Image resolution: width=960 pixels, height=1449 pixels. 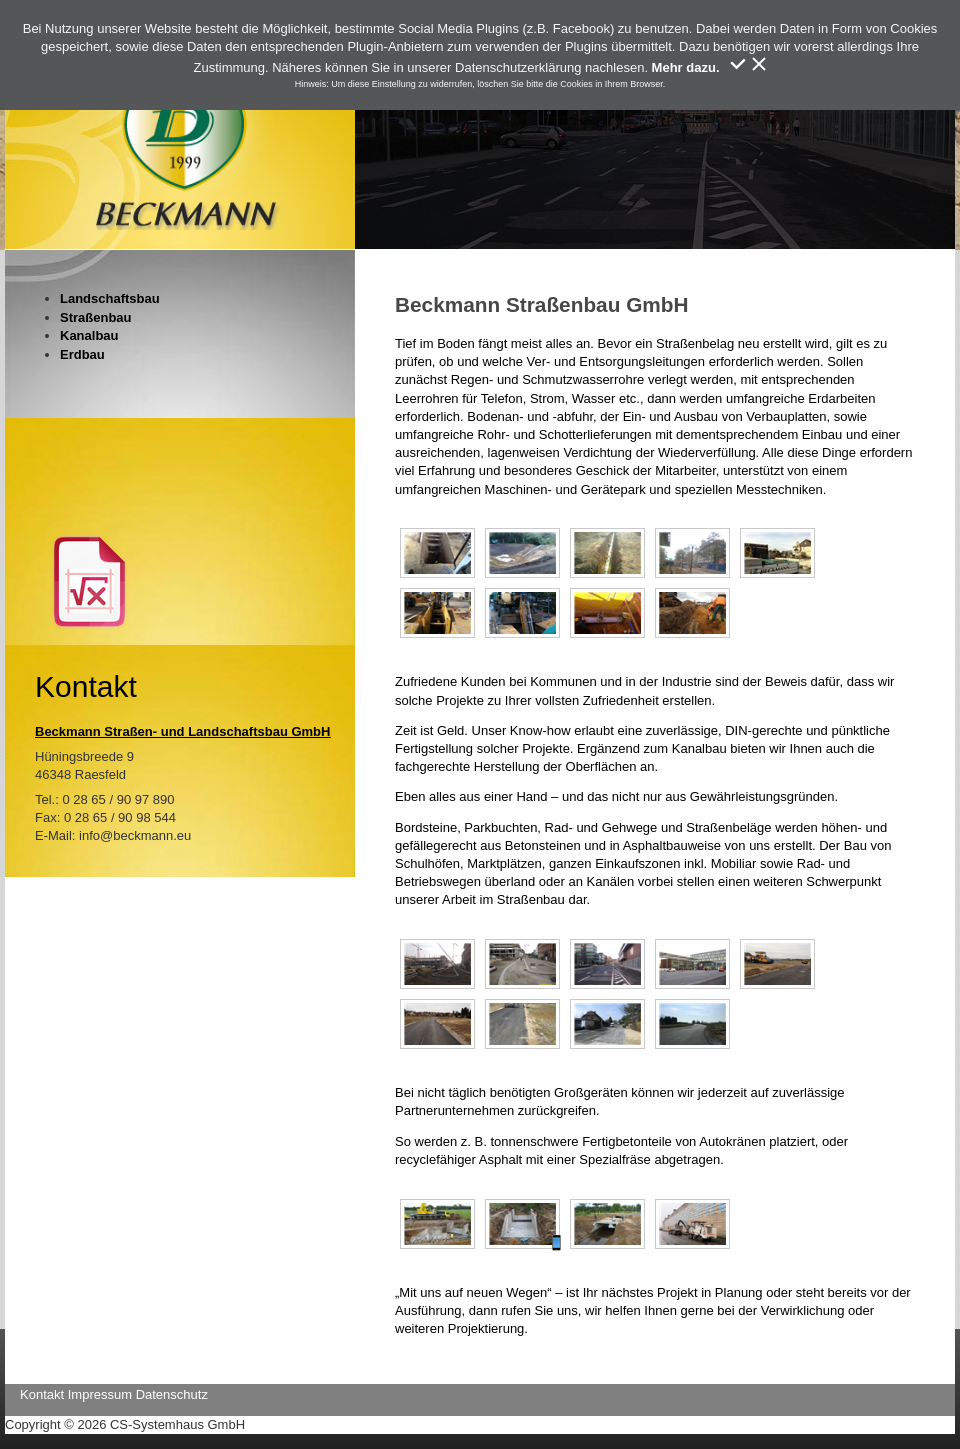 What do you see at coordinates (556, 1242) in the screenshot?
I see `ipod touch device icon` at bounding box center [556, 1242].